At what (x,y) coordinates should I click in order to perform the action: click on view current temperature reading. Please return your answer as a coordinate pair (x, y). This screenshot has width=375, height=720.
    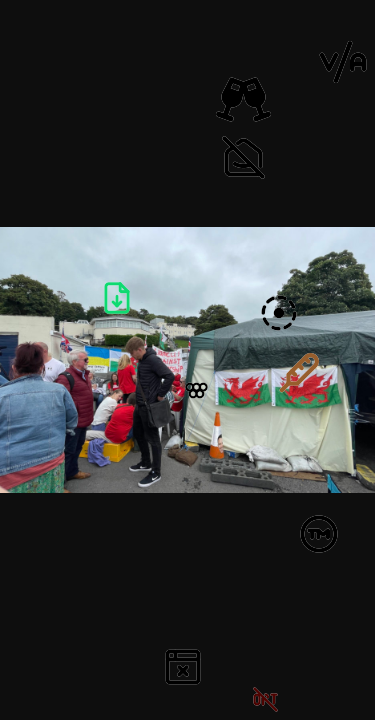
    Looking at the image, I should click on (299, 372).